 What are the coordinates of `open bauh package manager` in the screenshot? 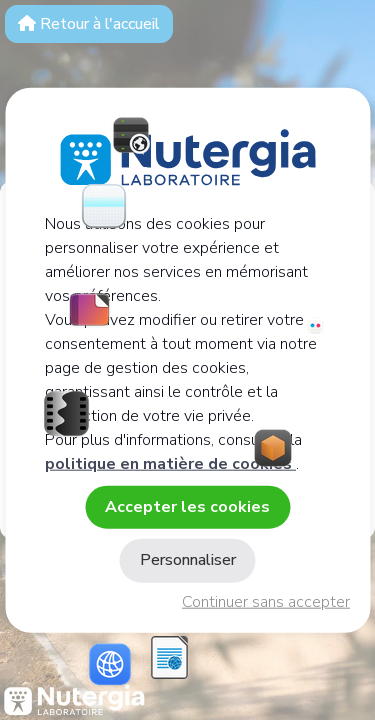 It's located at (273, 448).